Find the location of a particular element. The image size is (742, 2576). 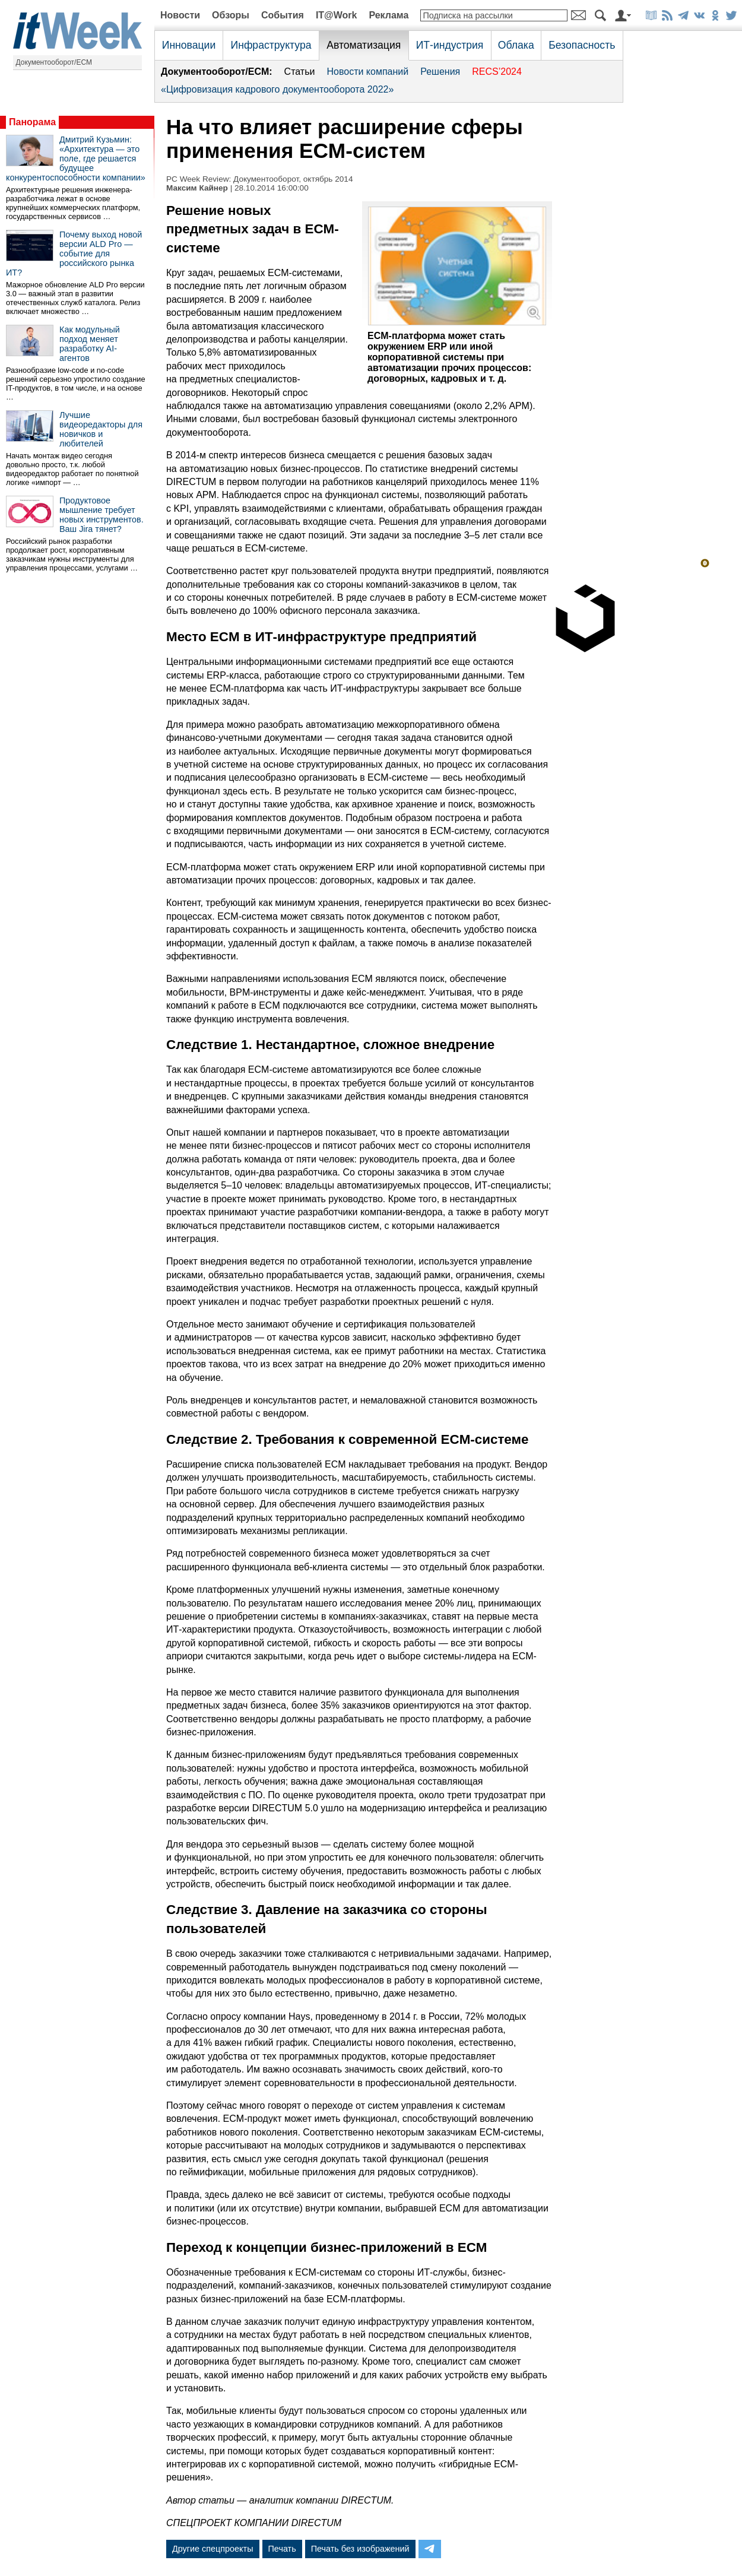

bitcoin or cryptocurrency indicator is located at coordinates (705, 563).